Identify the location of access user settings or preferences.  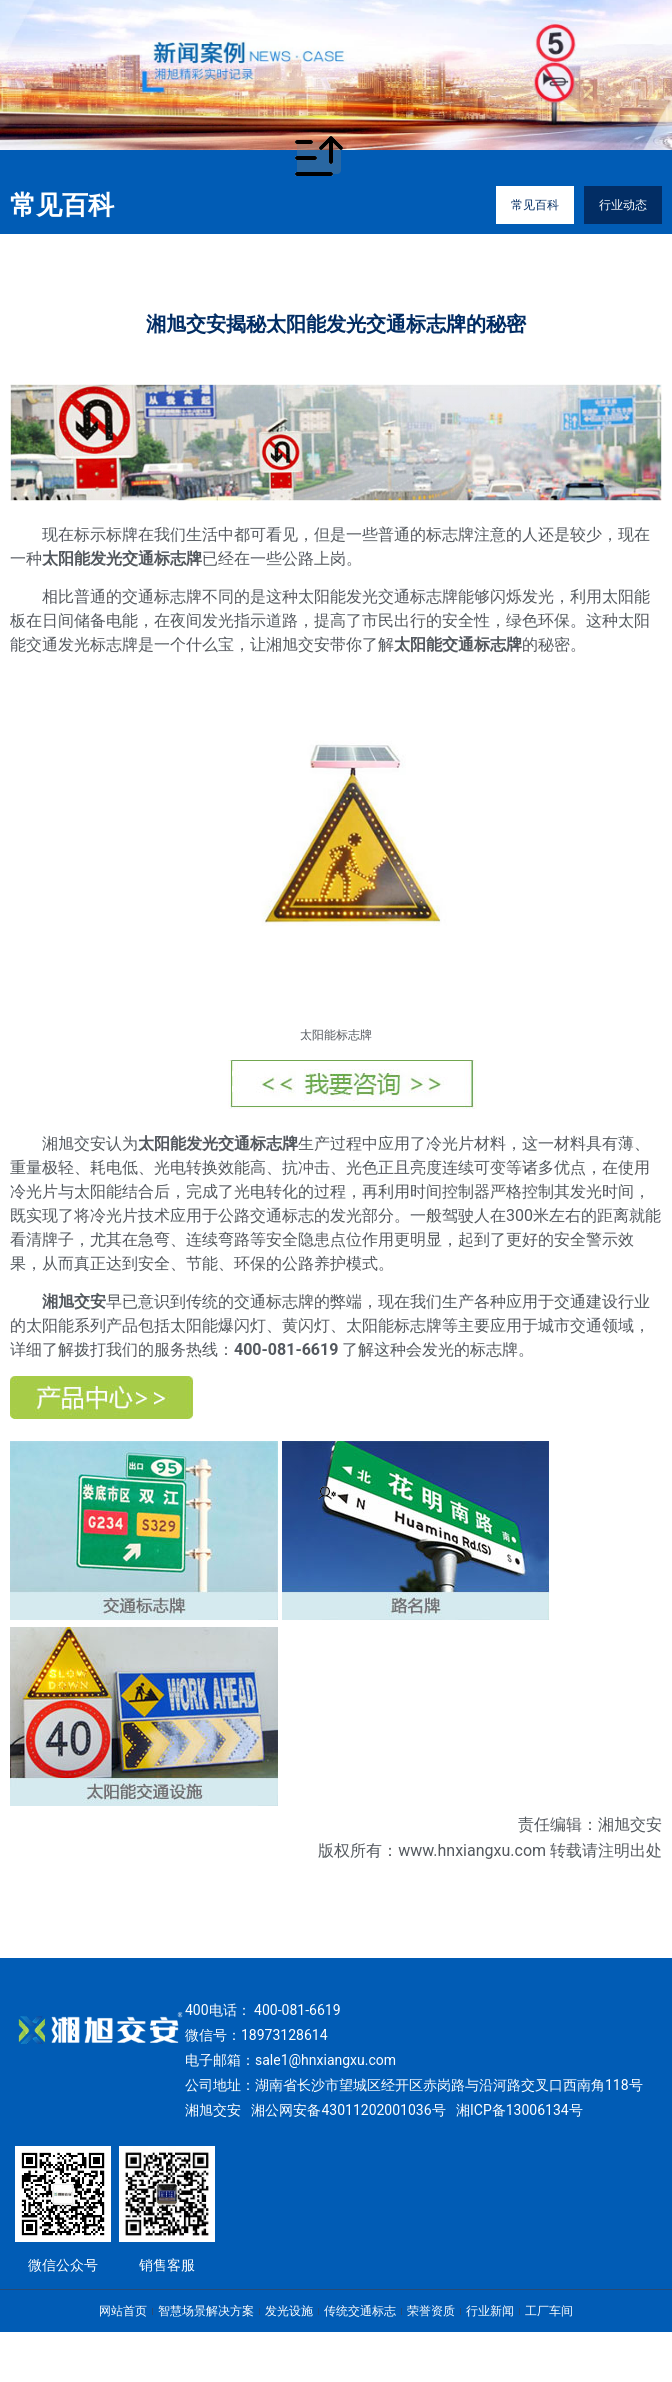
(326, 1493).